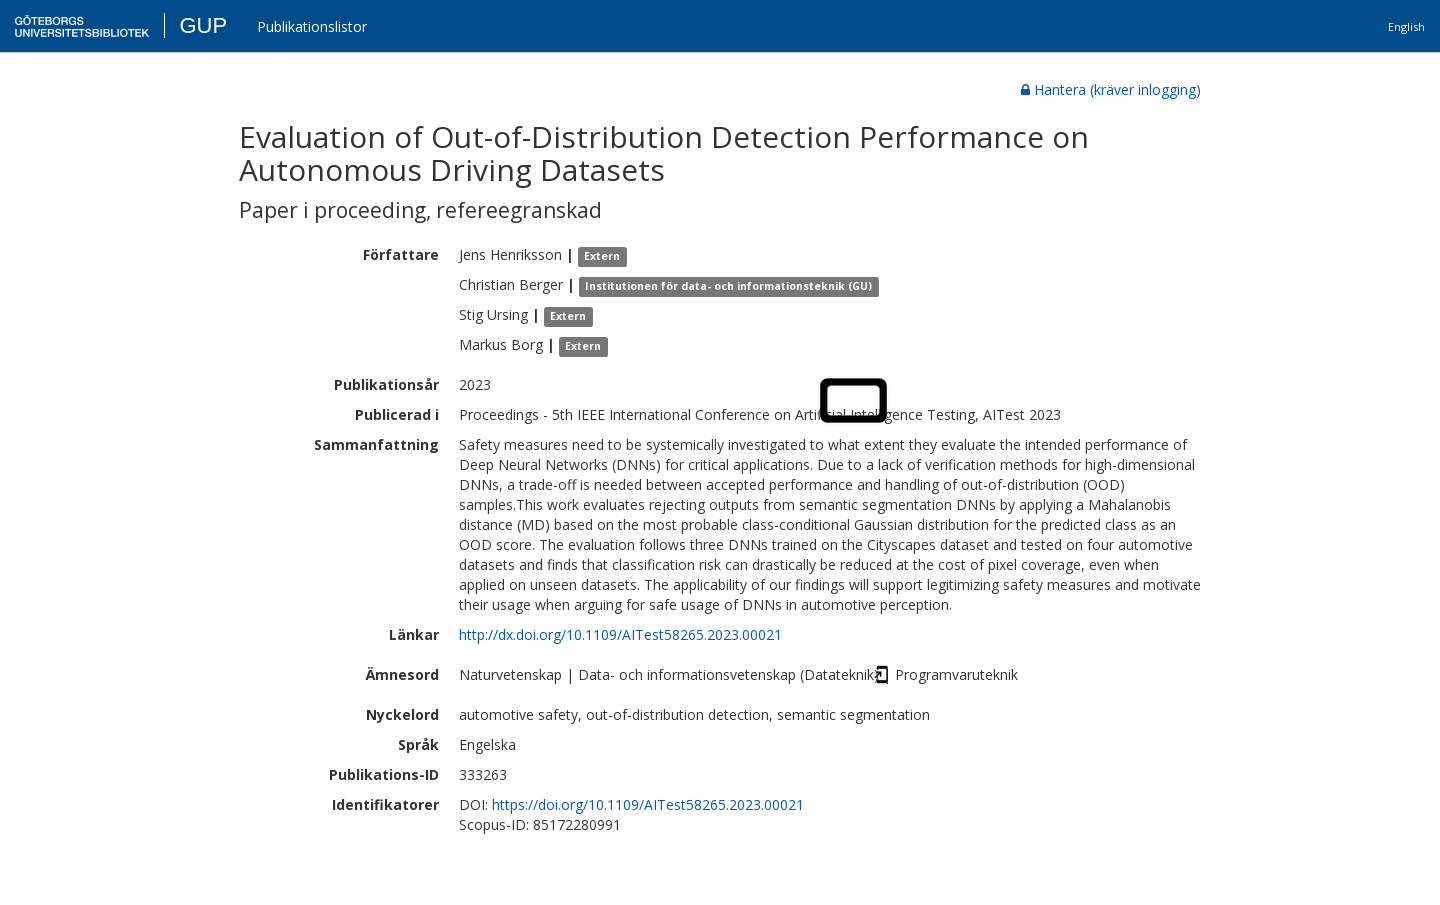 The image size is (1440, 905). I want to click on crop image to 16:9 aspect ratio, so click(853, 400).